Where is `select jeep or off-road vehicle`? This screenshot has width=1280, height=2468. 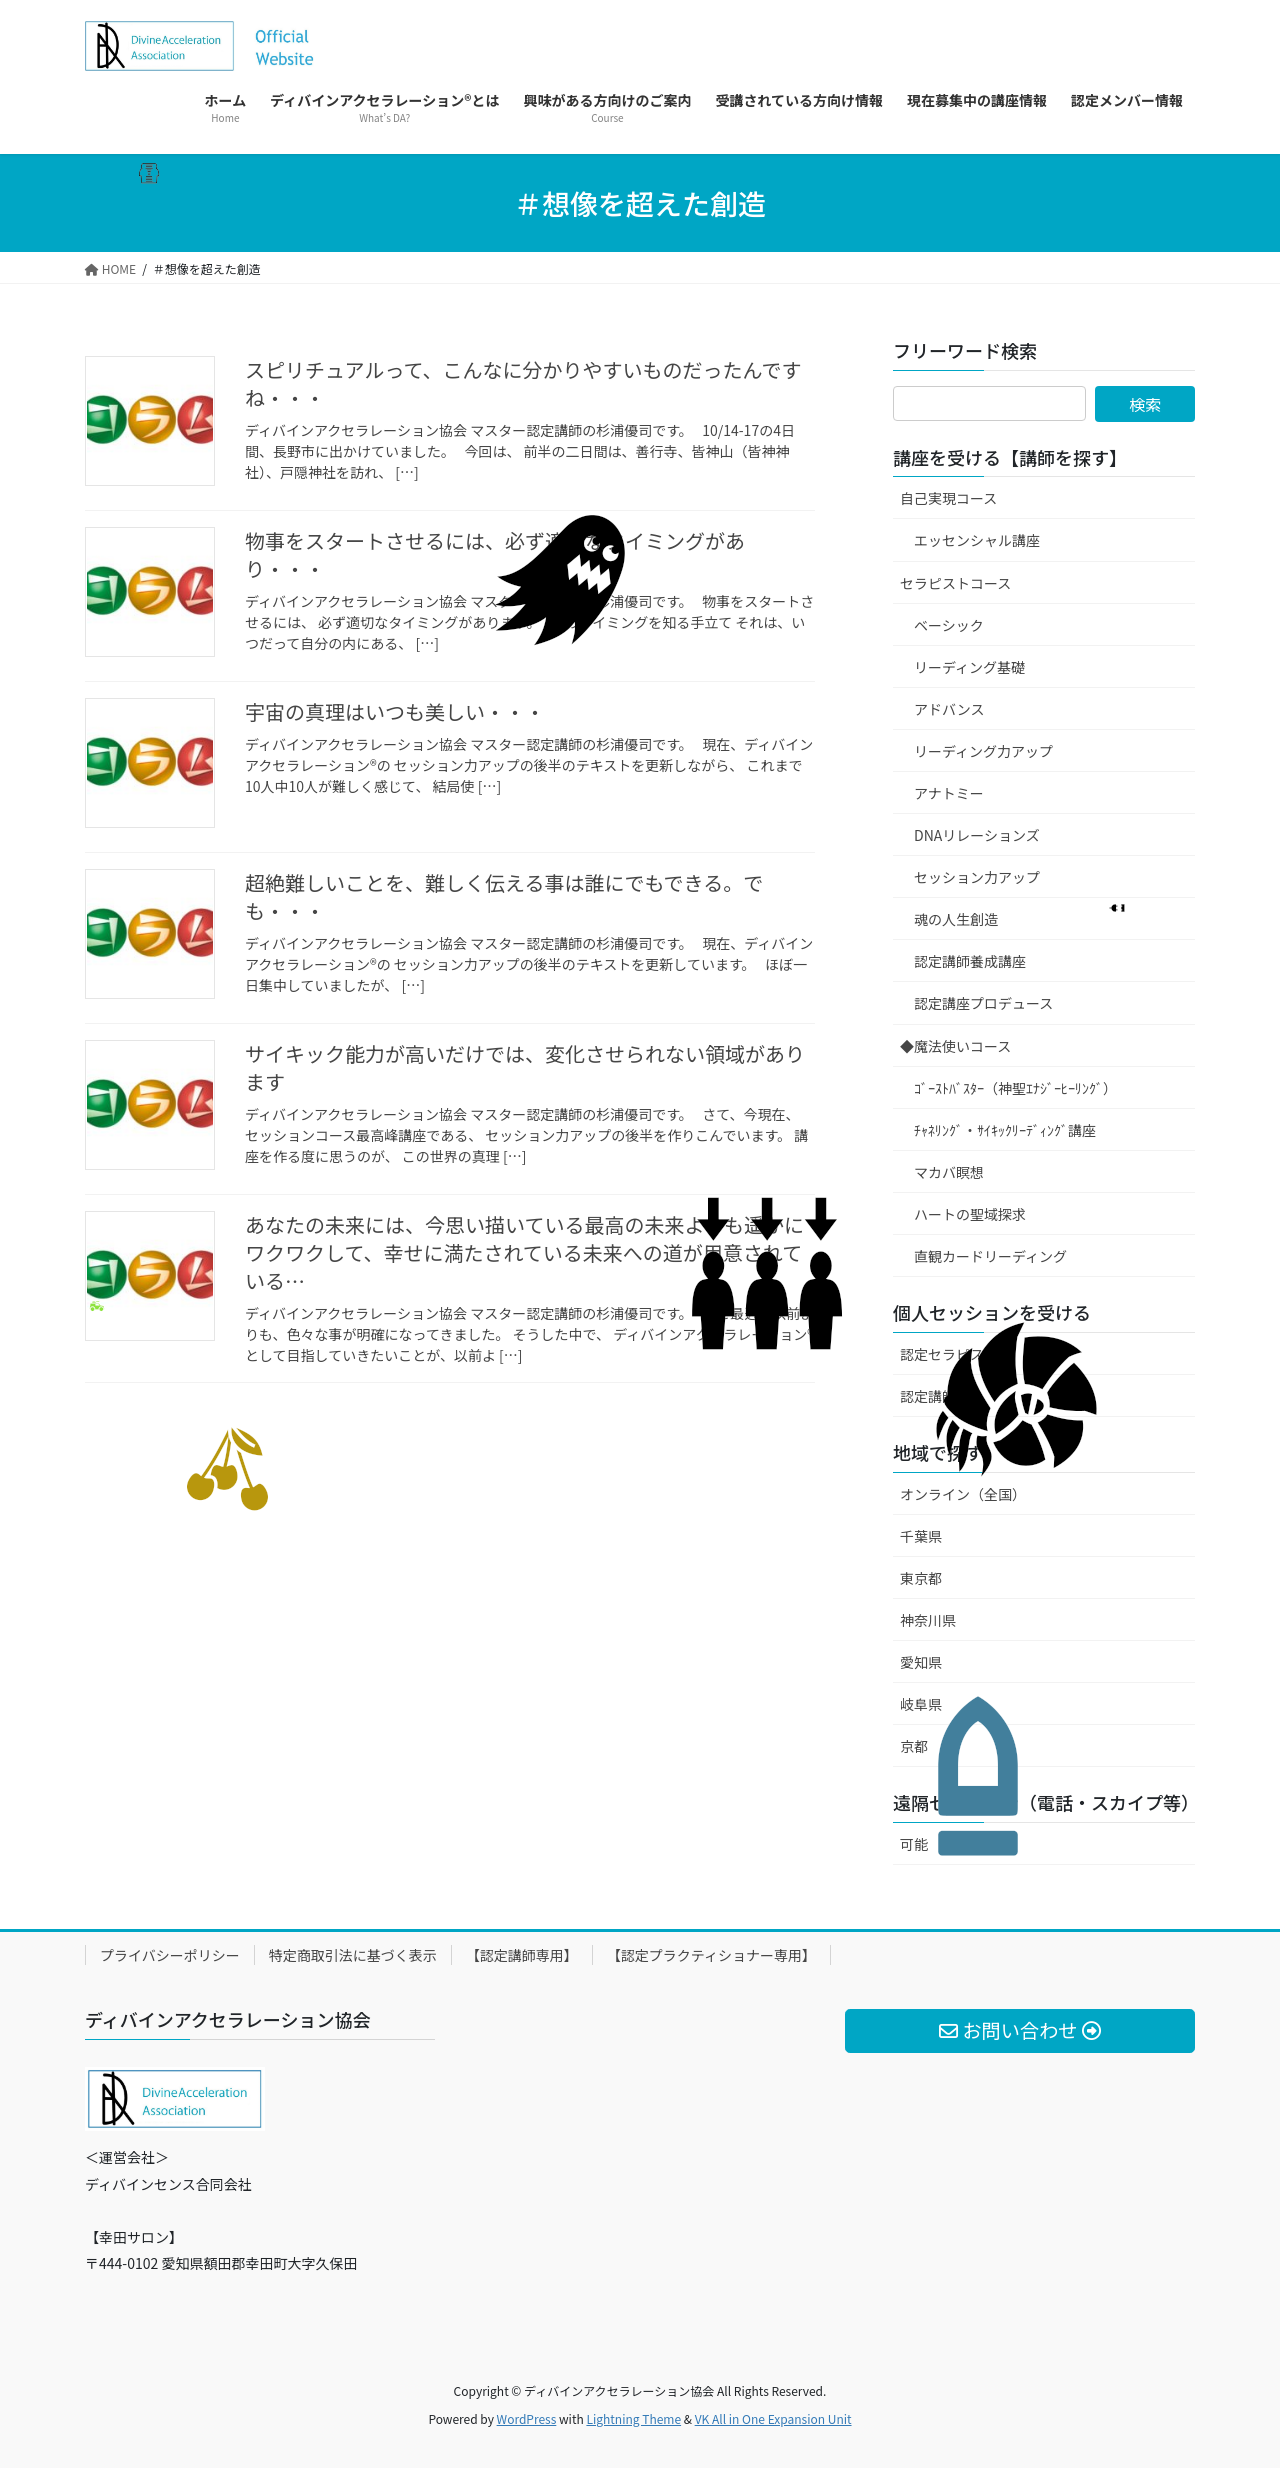 select jeep or off-road vehicle is located at coordinates (97, 1306).